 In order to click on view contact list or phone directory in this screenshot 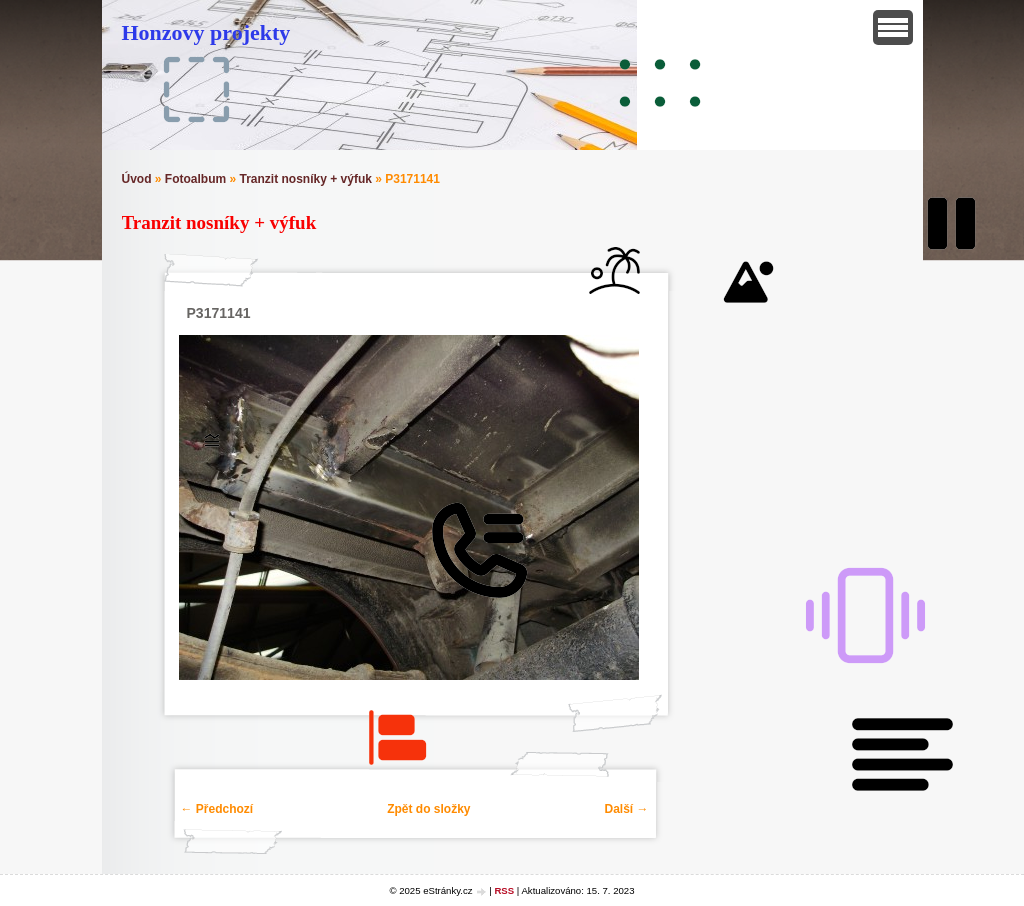, I will do `click(481, 548)`.